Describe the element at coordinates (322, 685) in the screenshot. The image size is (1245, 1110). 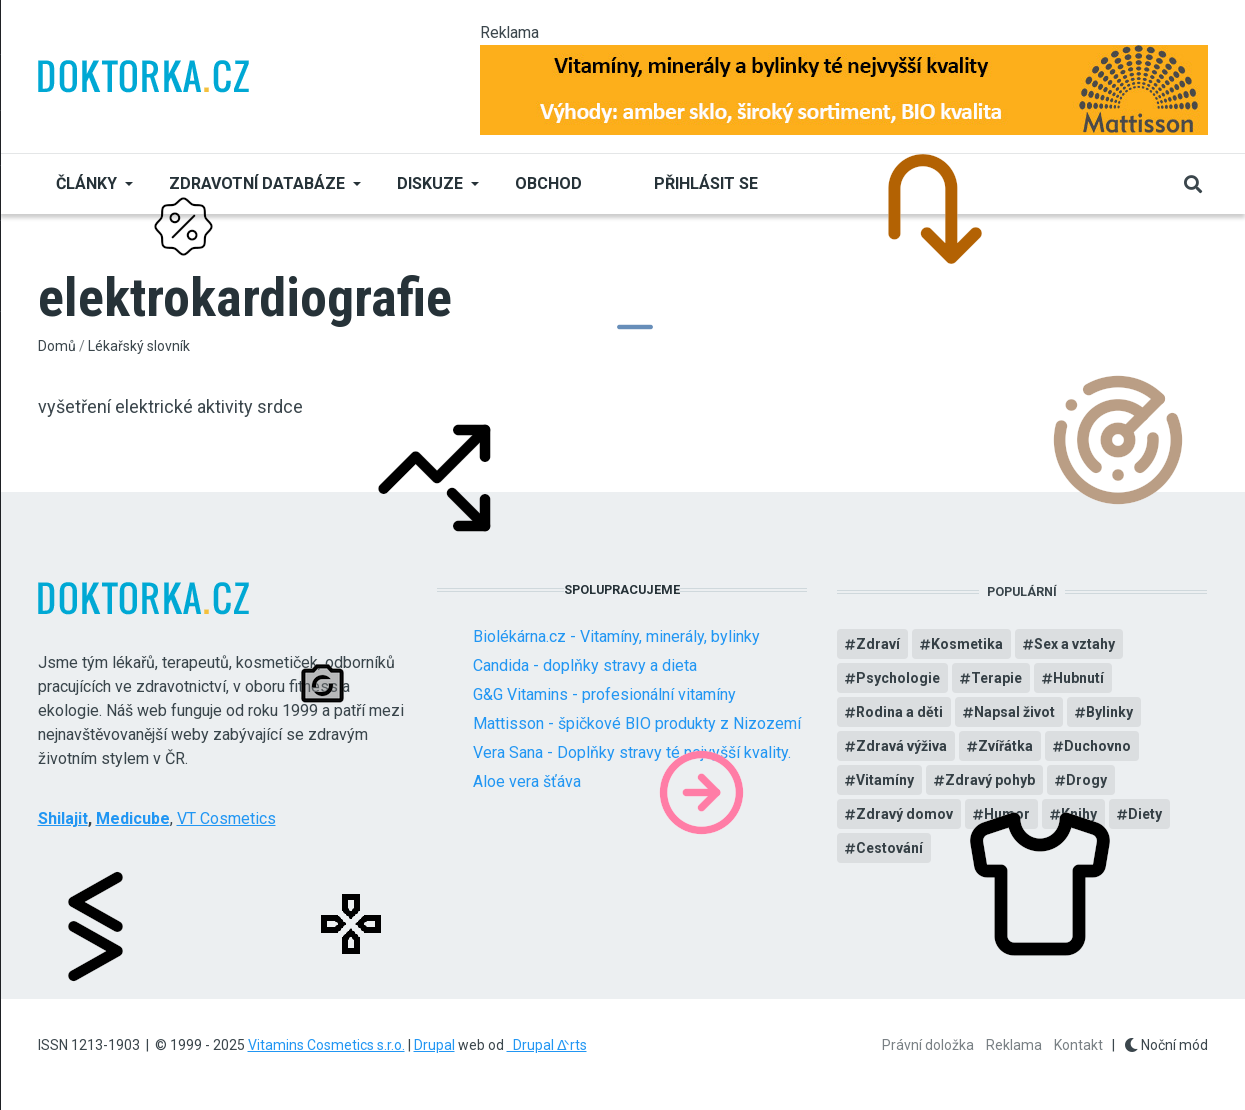
I see `access party mode camera effects` at that location.